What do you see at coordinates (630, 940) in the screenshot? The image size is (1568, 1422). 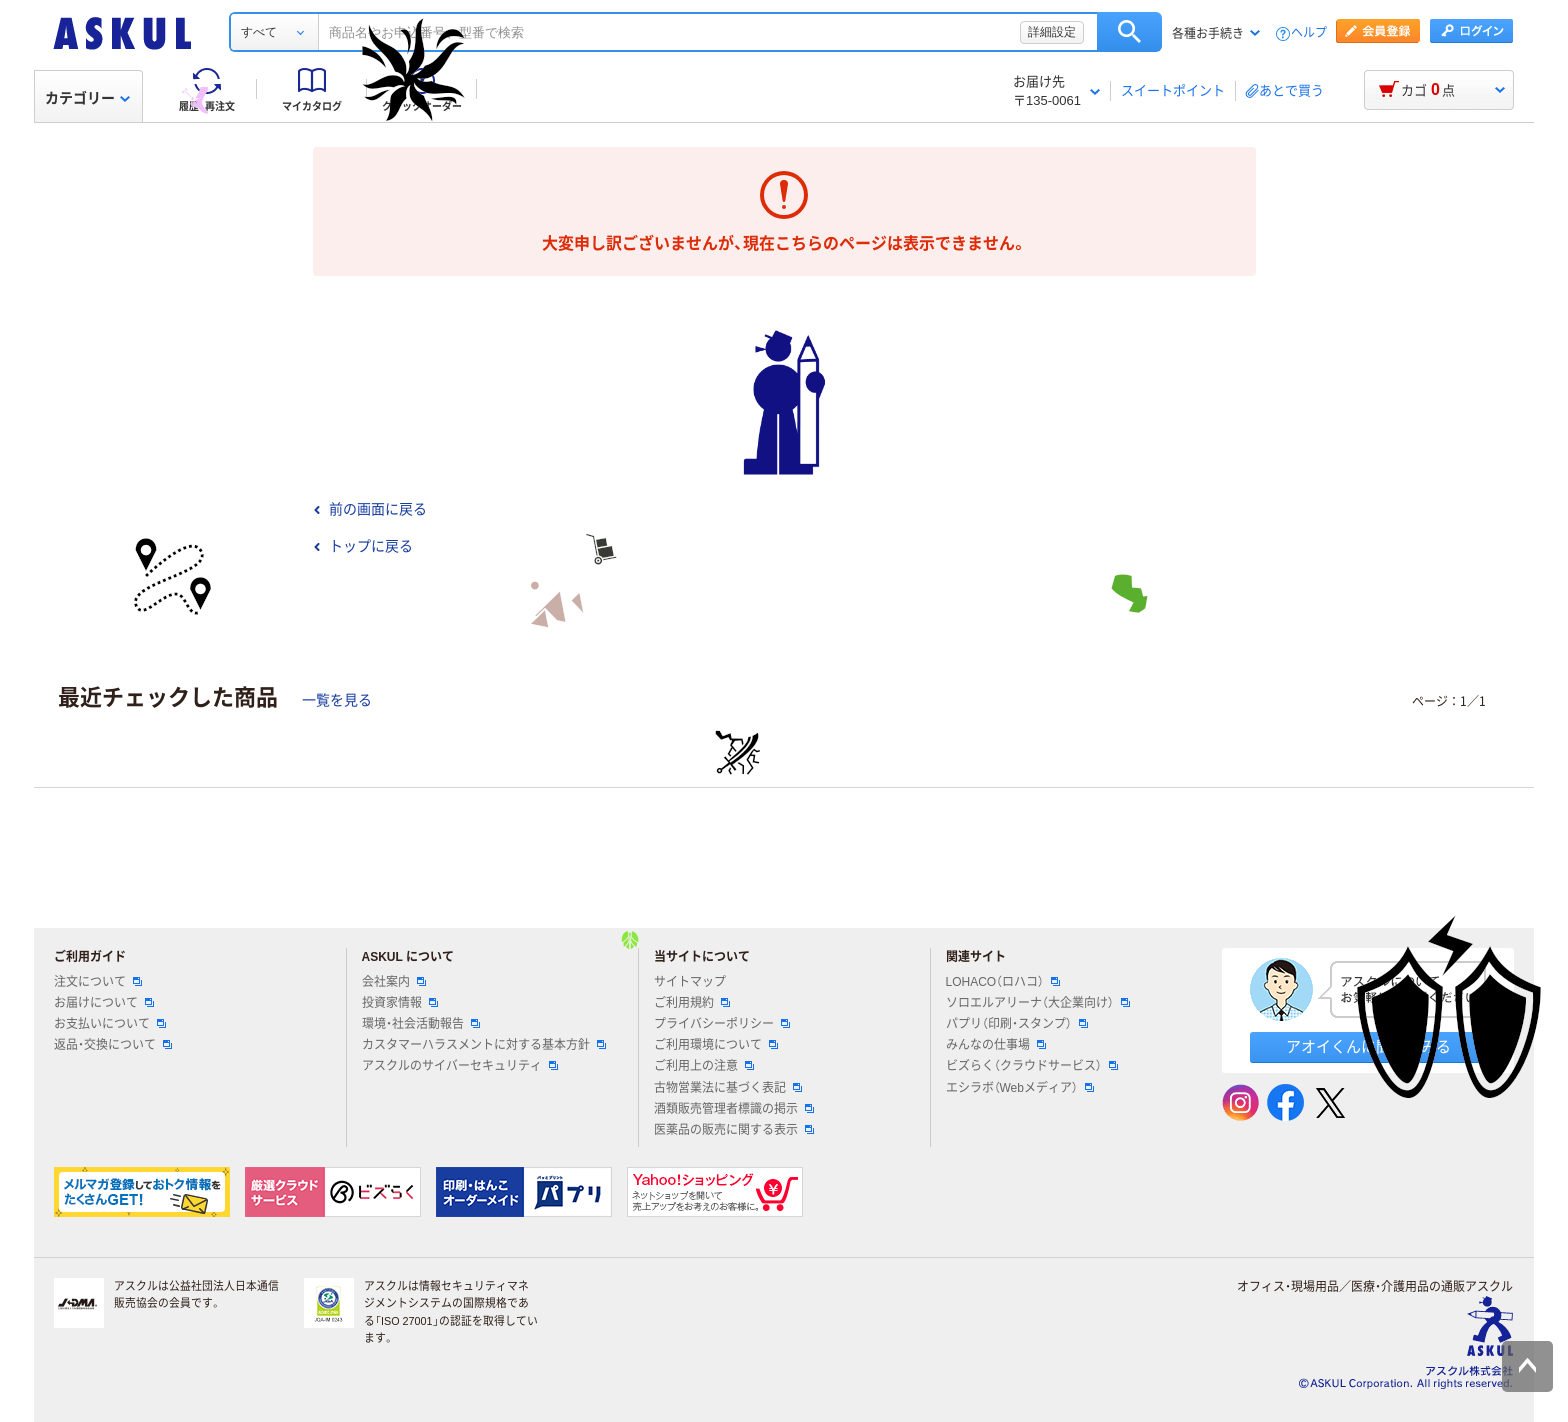 I see `open a loot crate or mystery item` at bounding box center [630, 940].